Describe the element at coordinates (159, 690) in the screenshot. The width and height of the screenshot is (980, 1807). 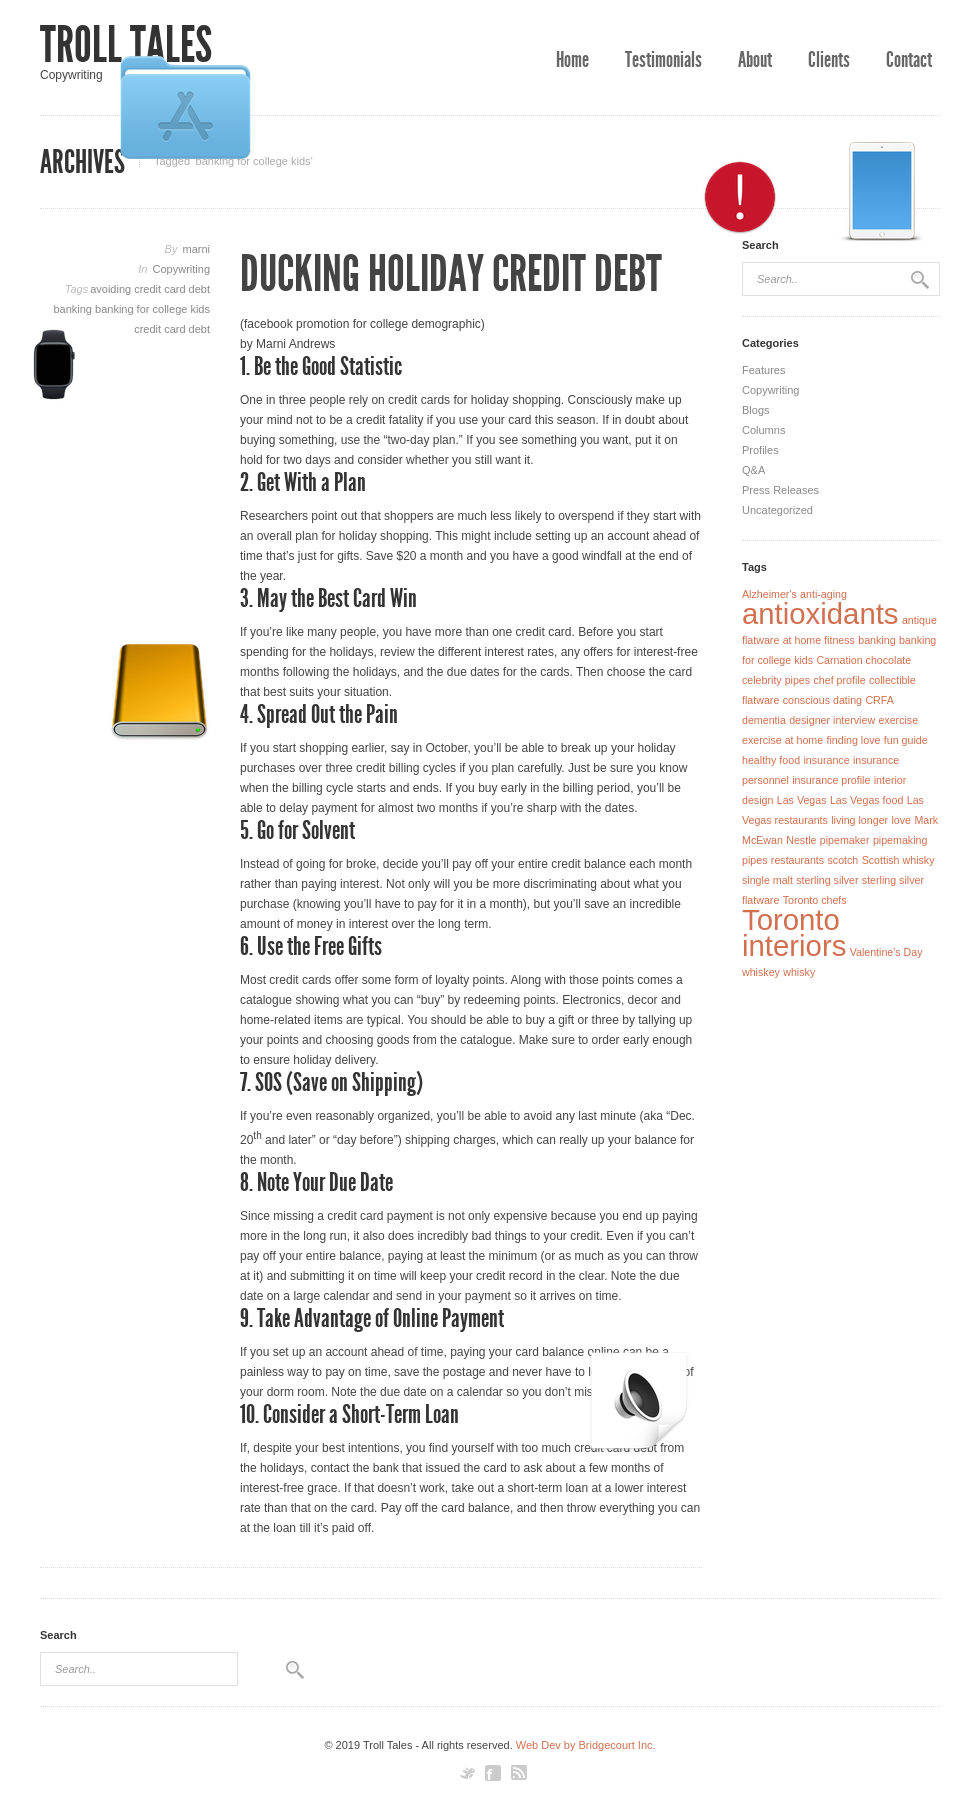
I see `external storage drive connected` at that location.